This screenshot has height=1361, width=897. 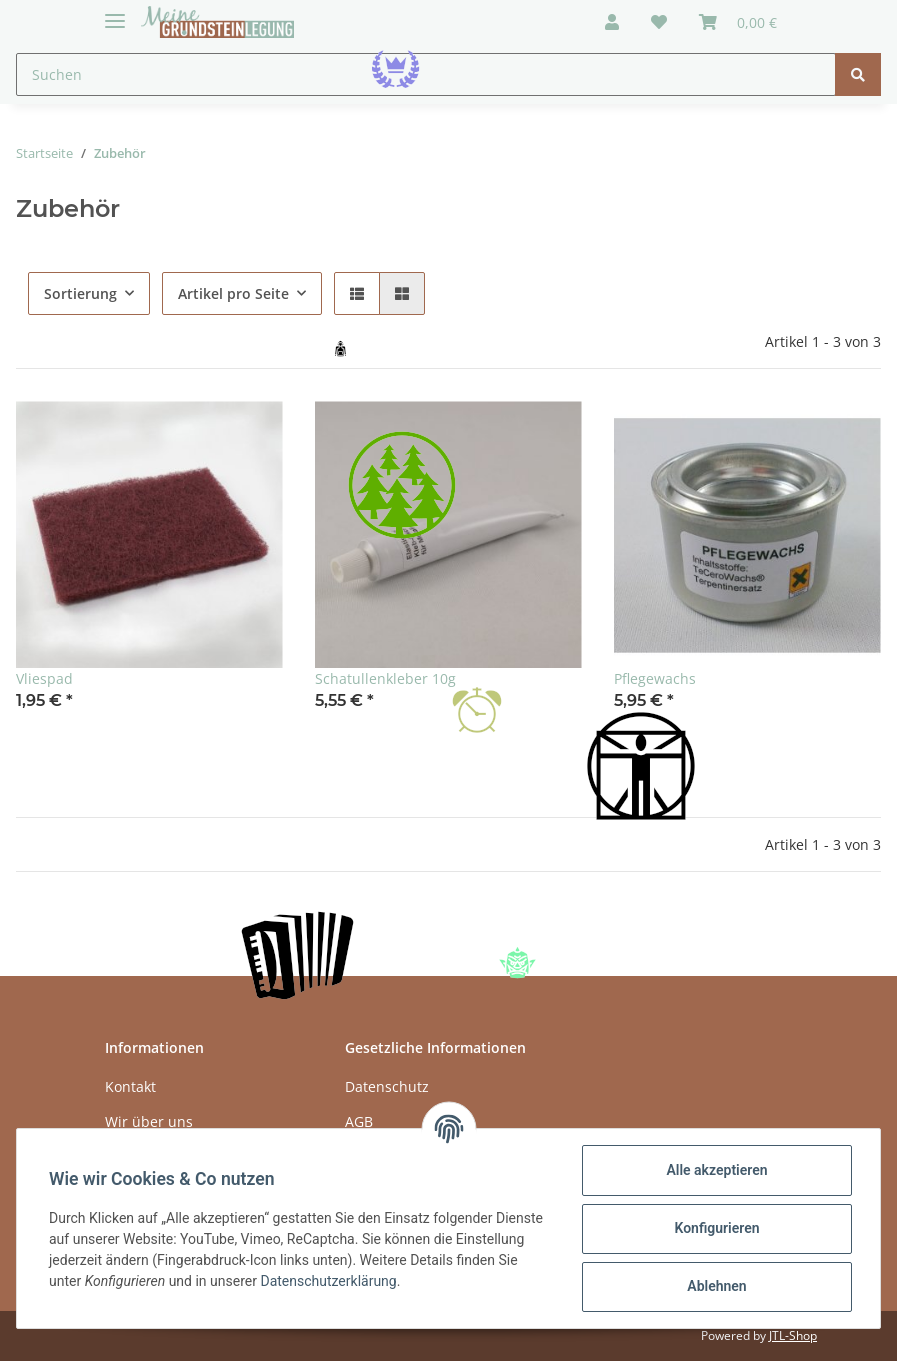 What do you see at coordinates (297, 951) in the screenshot?
I see `select accordion instrument` at bounding box center [297, 951].